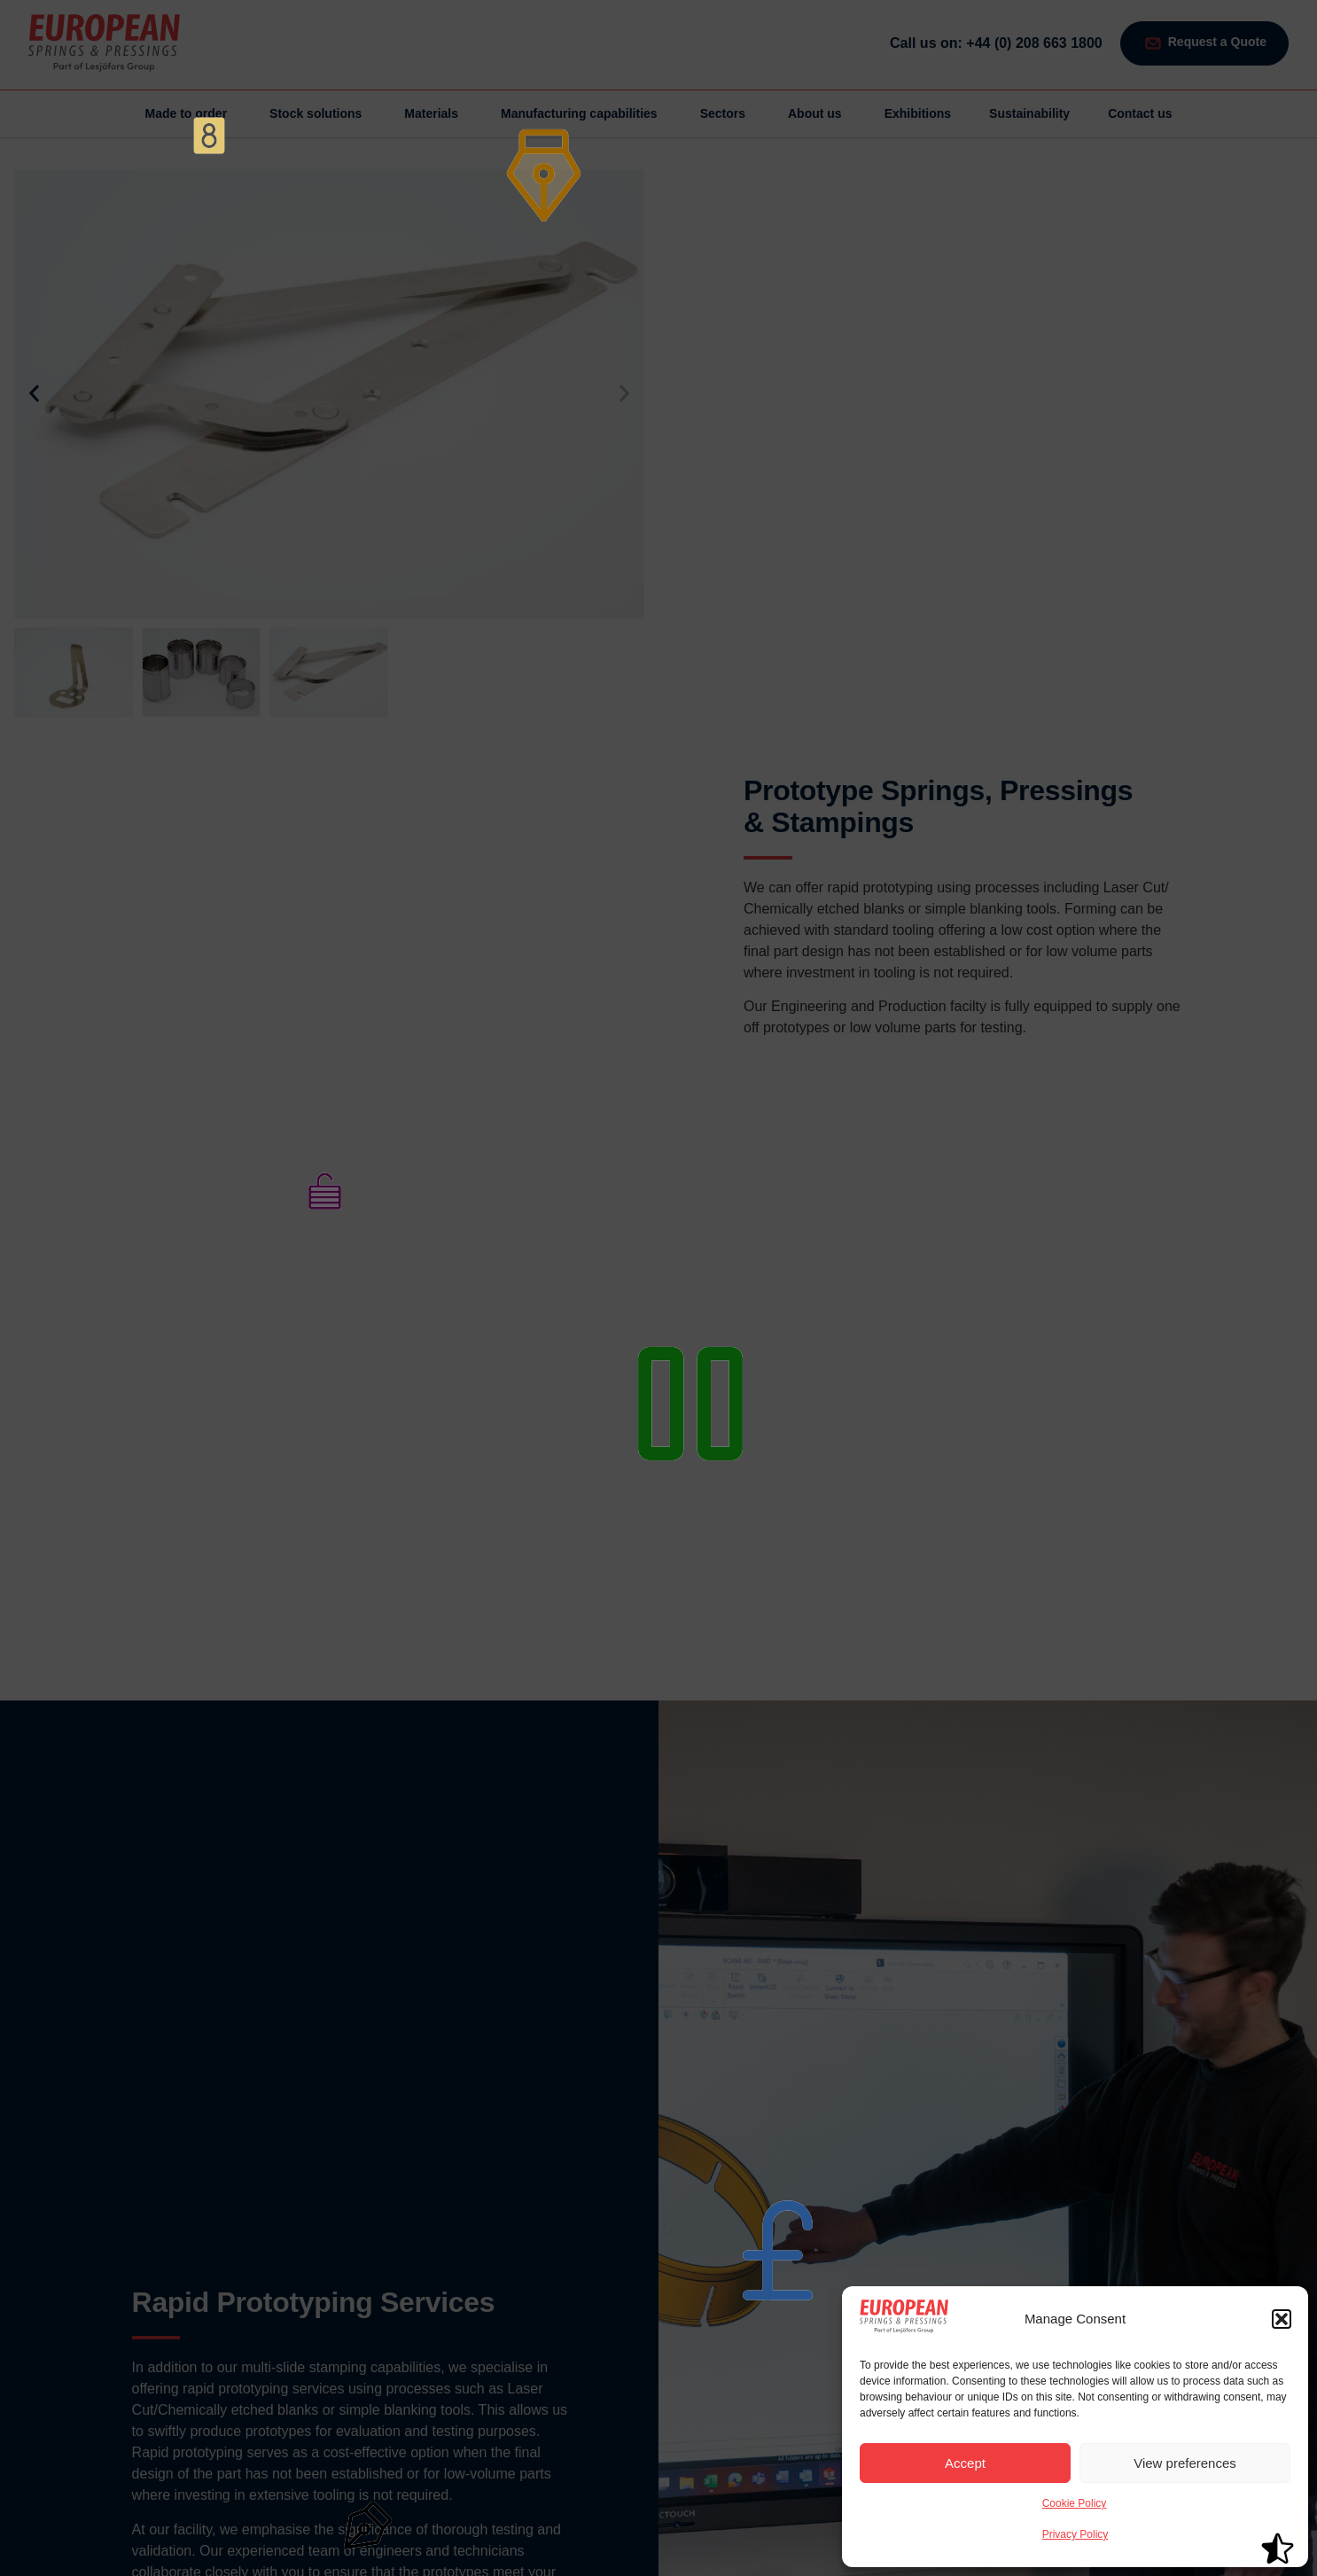  I want to click on indicates an unlocked or unsecured state, so click(324, 1193).